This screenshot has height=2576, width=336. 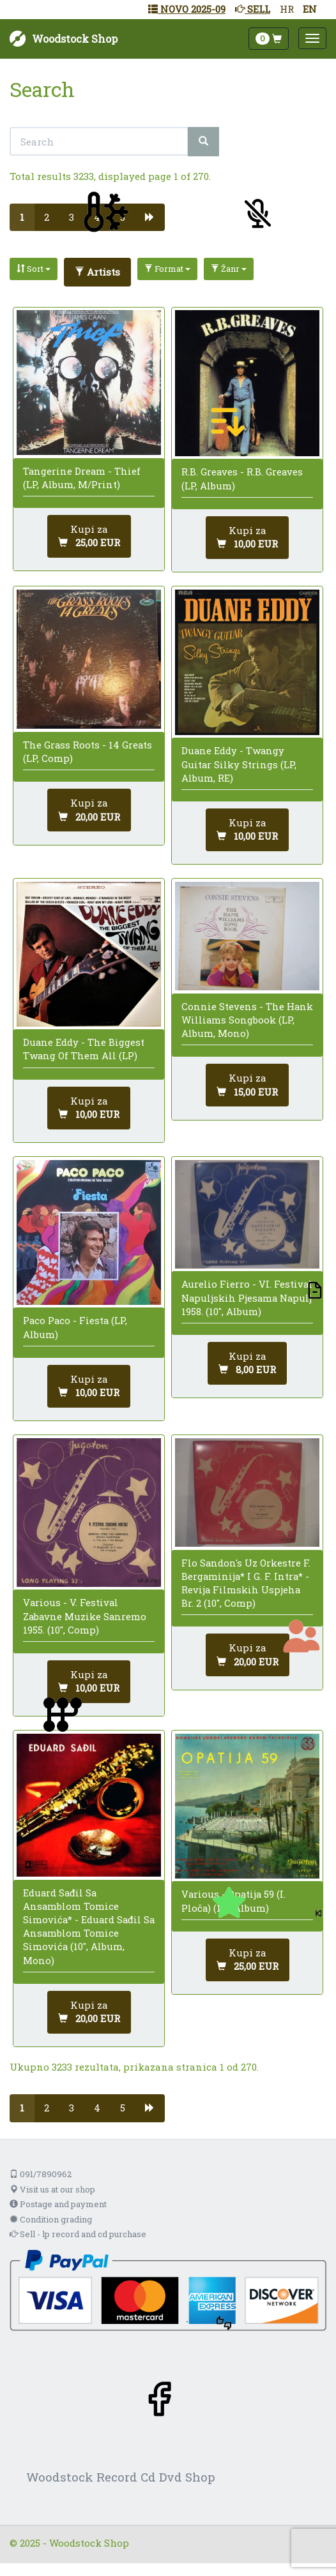 What do you see at coordinates (315, 1290) in the screenshot?
I see `remove or delete a file` at bounding box center [315, 1290].